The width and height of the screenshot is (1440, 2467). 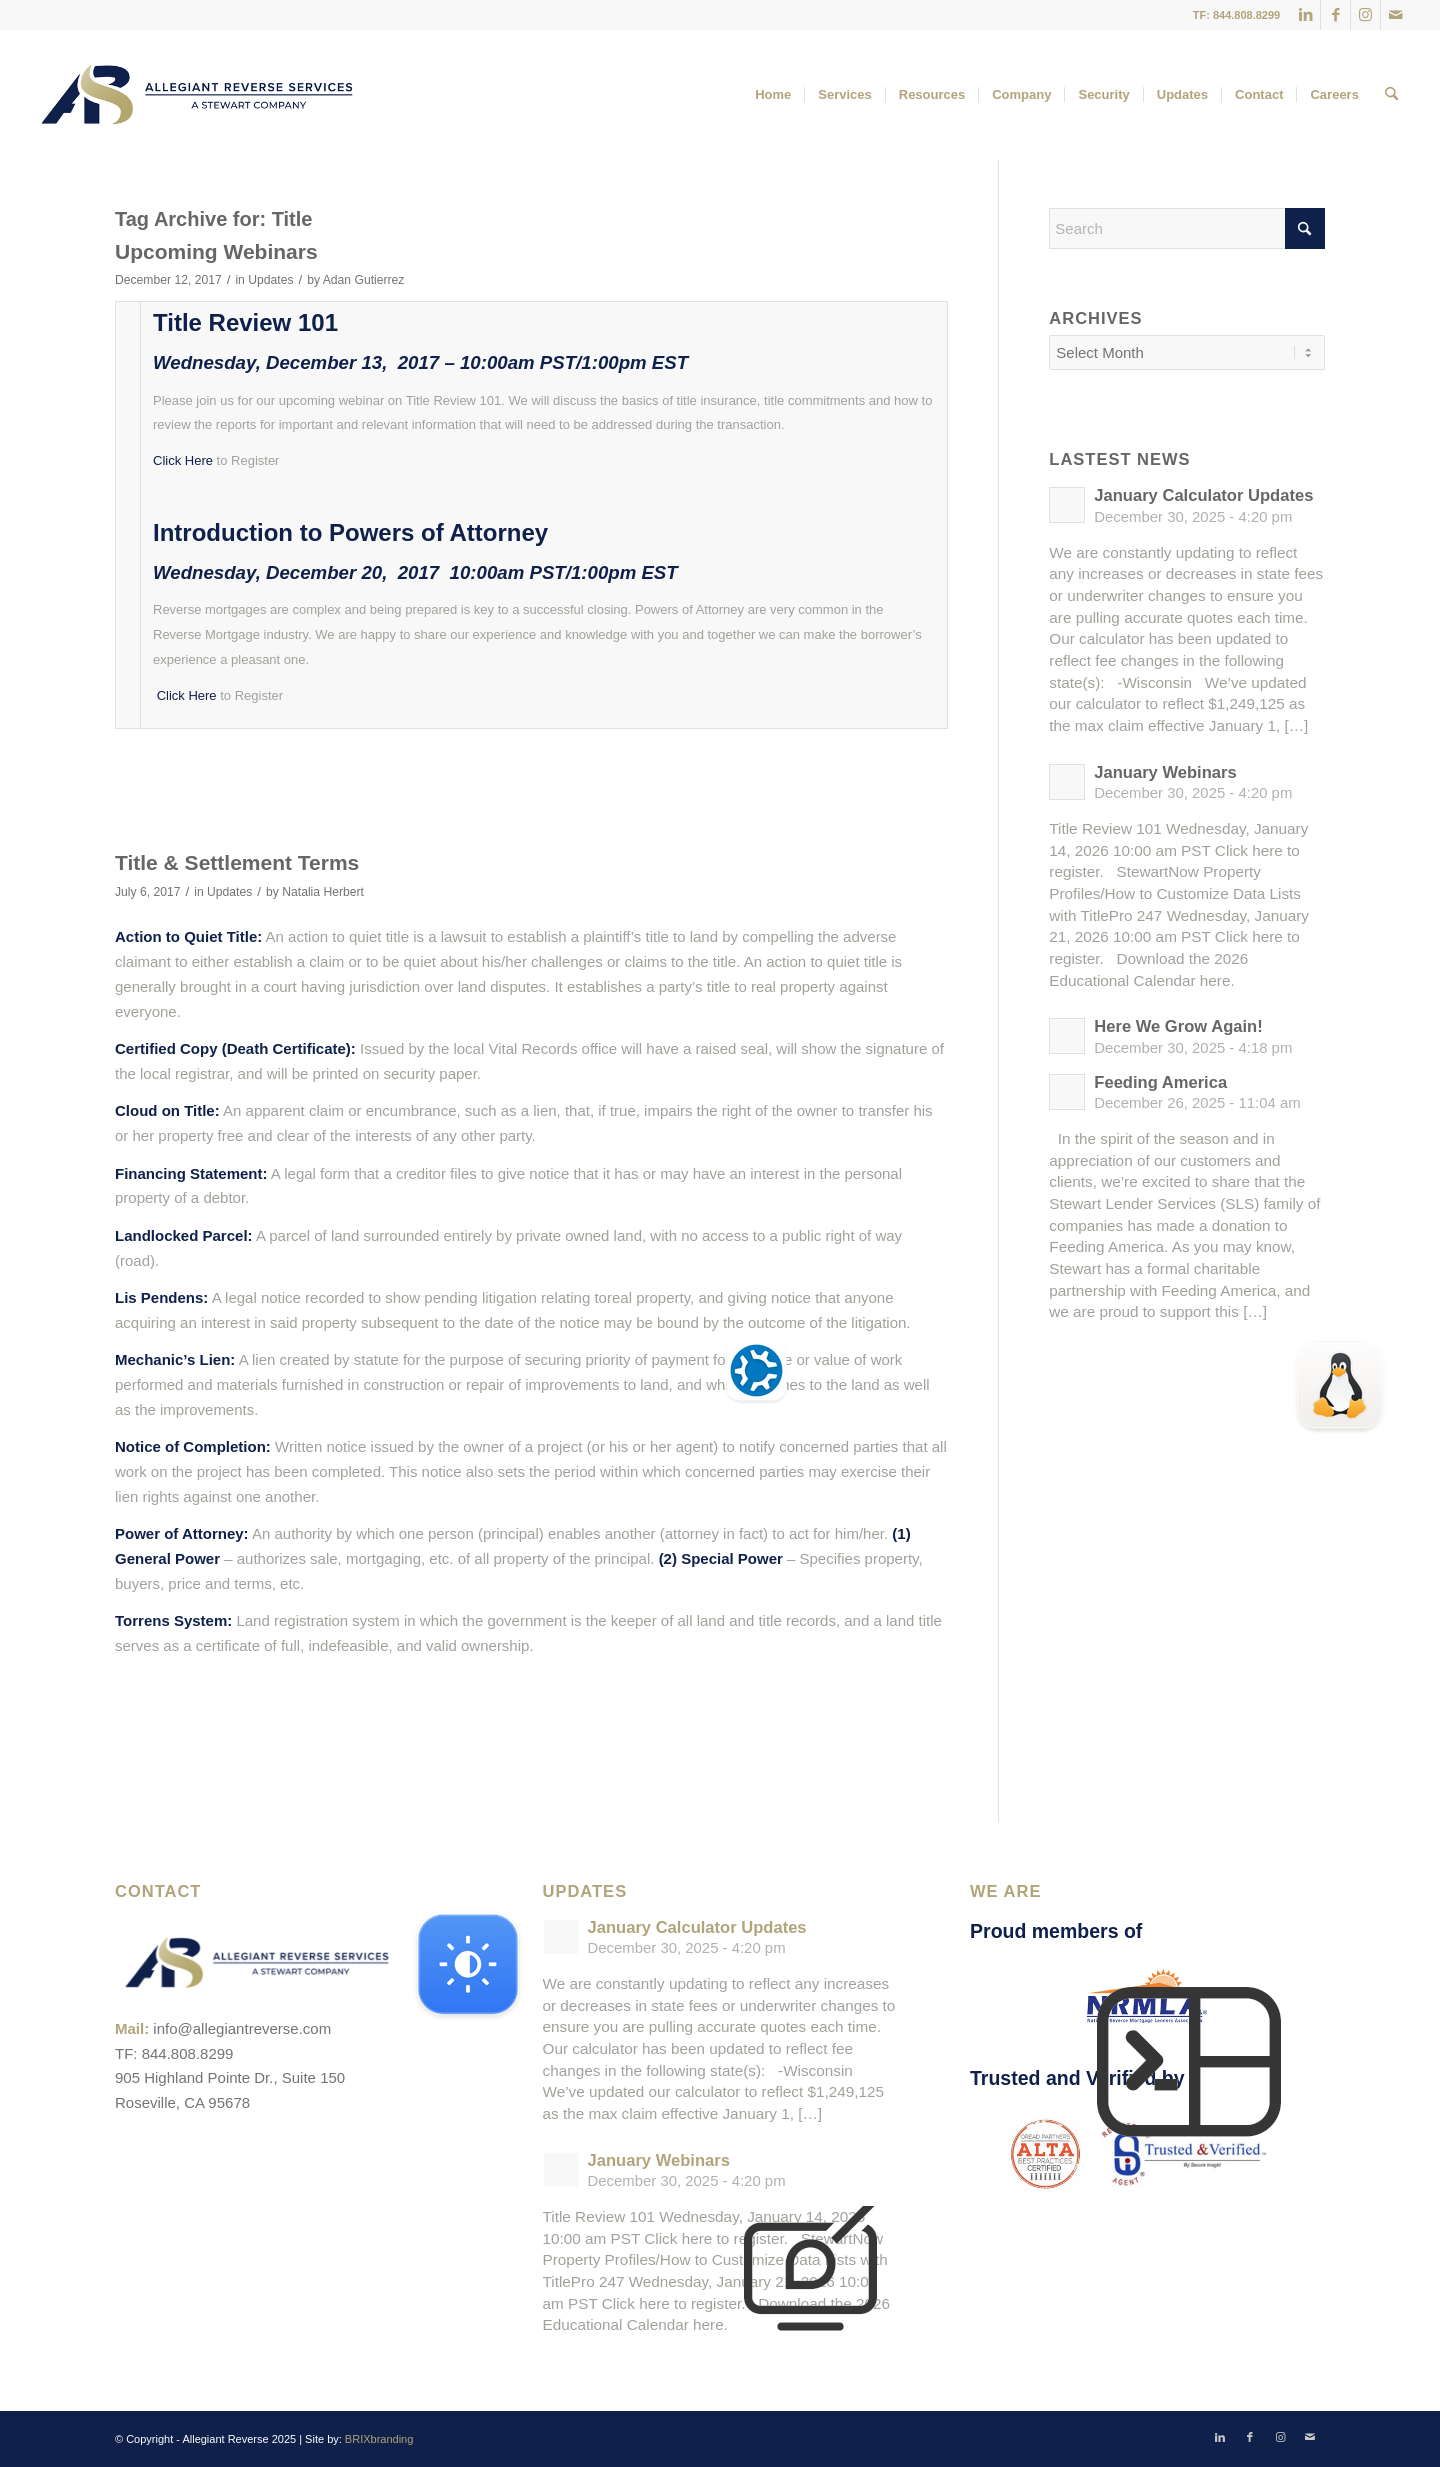 What do you see at coordinates (468, 1966) in the screenshot?
I see `adjust night shift or blue light settings` at bounding box center [468, 1966].